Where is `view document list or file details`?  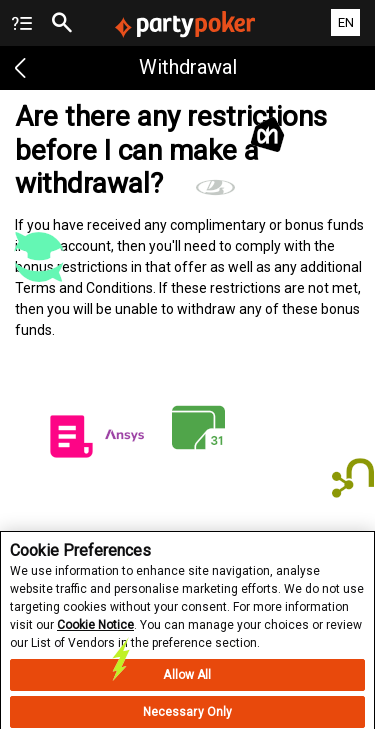 view document list or file details is located at coordinates (71, 436).